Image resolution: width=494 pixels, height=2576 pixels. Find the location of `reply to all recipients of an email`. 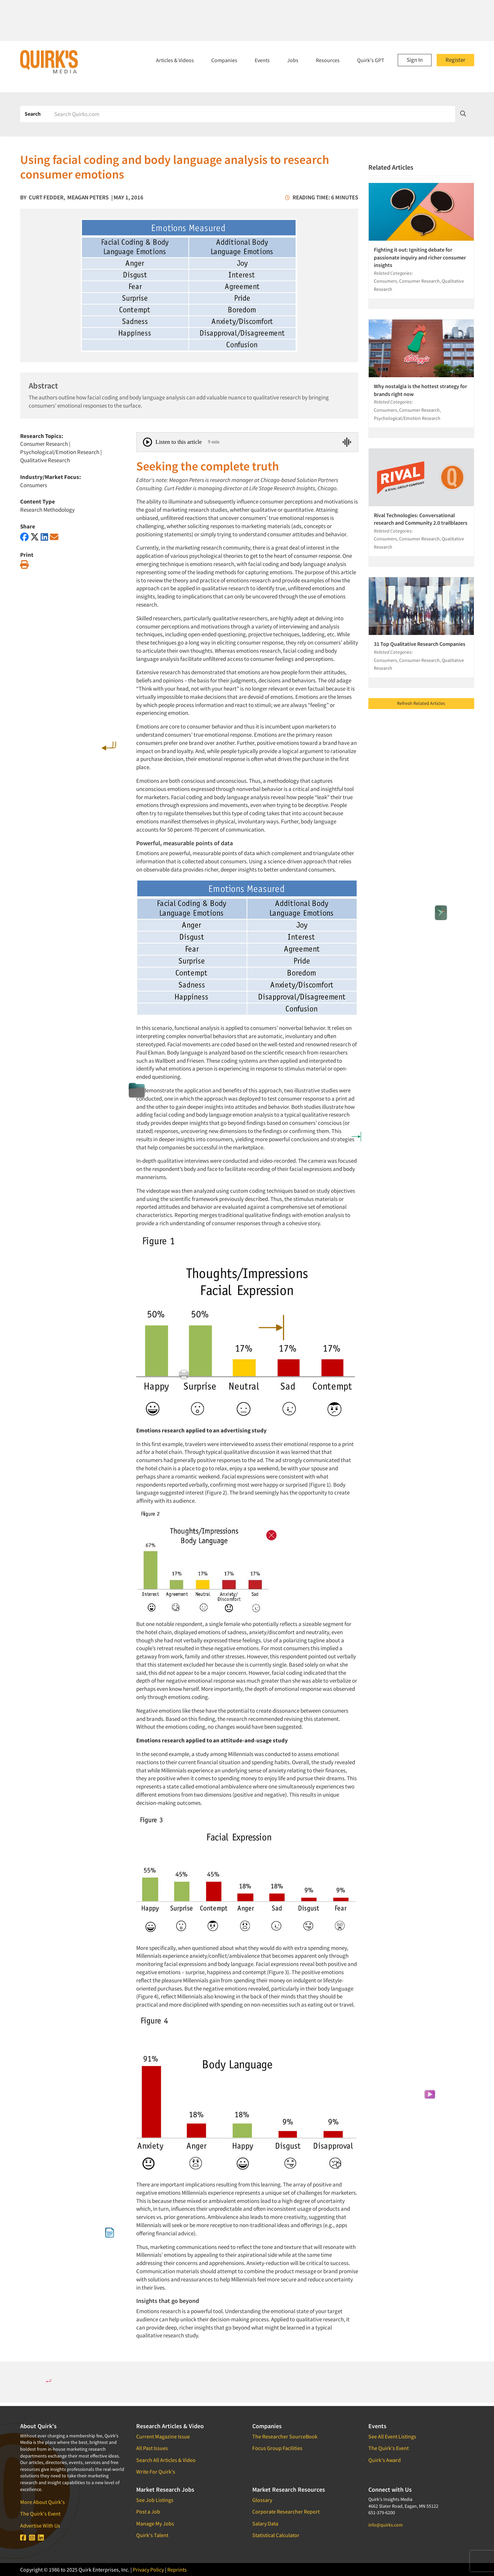

reply to all recipients of an email is located at coordinates (48, 2380).